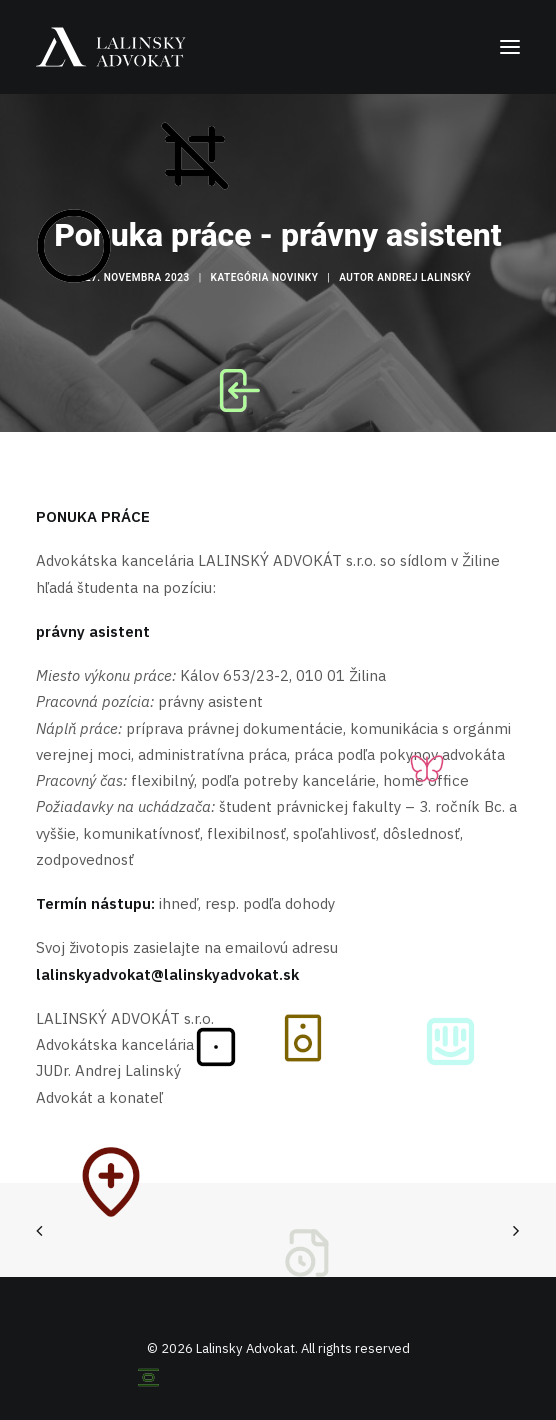 The width and height of the screenshot is (556, 1420). I want to click on log out of your account, so click(236, 390).